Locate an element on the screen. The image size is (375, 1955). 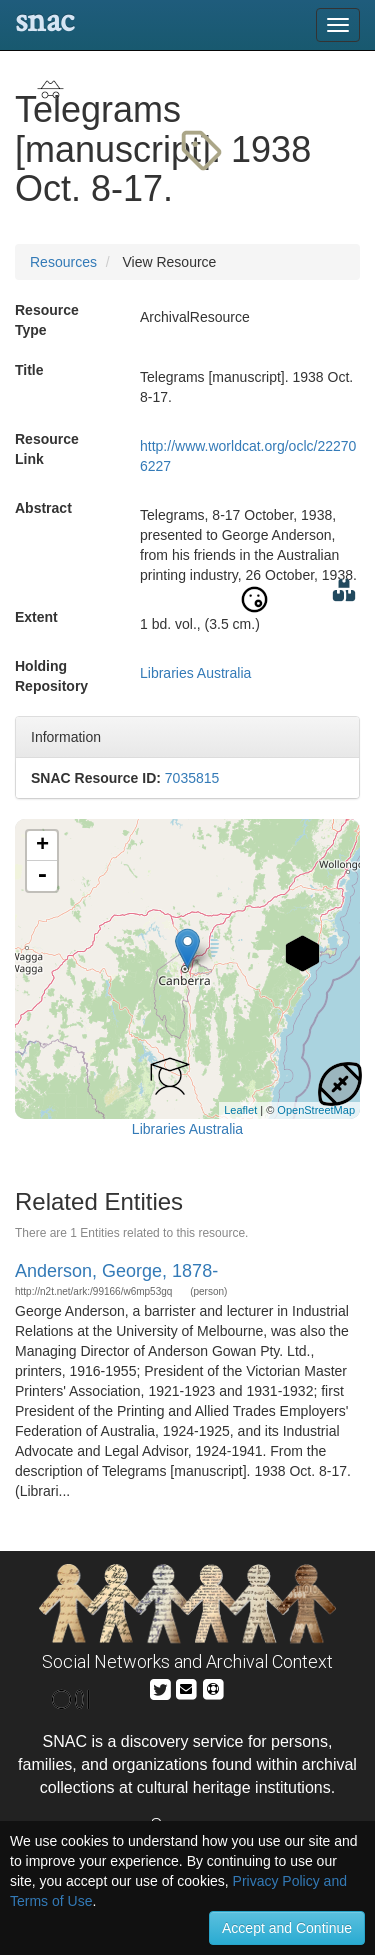
view inventory or stock items is located at coordinates (344, 590).